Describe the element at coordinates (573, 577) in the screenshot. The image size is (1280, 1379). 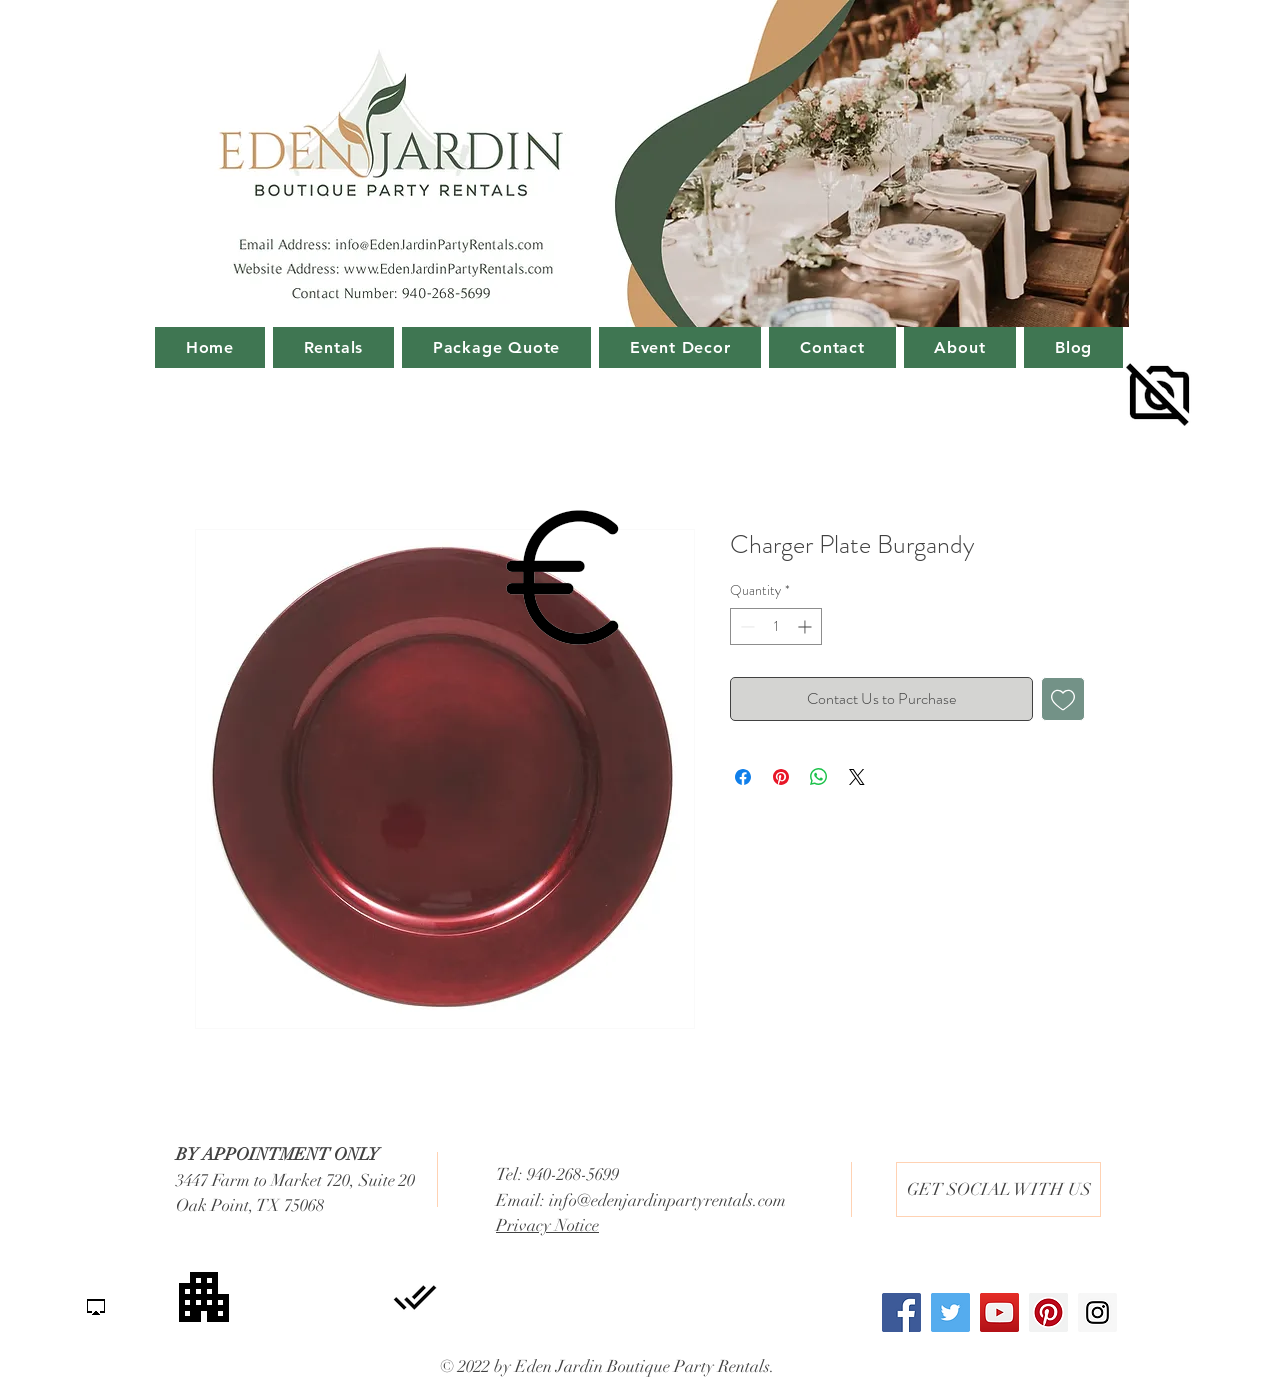
I see `view prices in euros` at that location.